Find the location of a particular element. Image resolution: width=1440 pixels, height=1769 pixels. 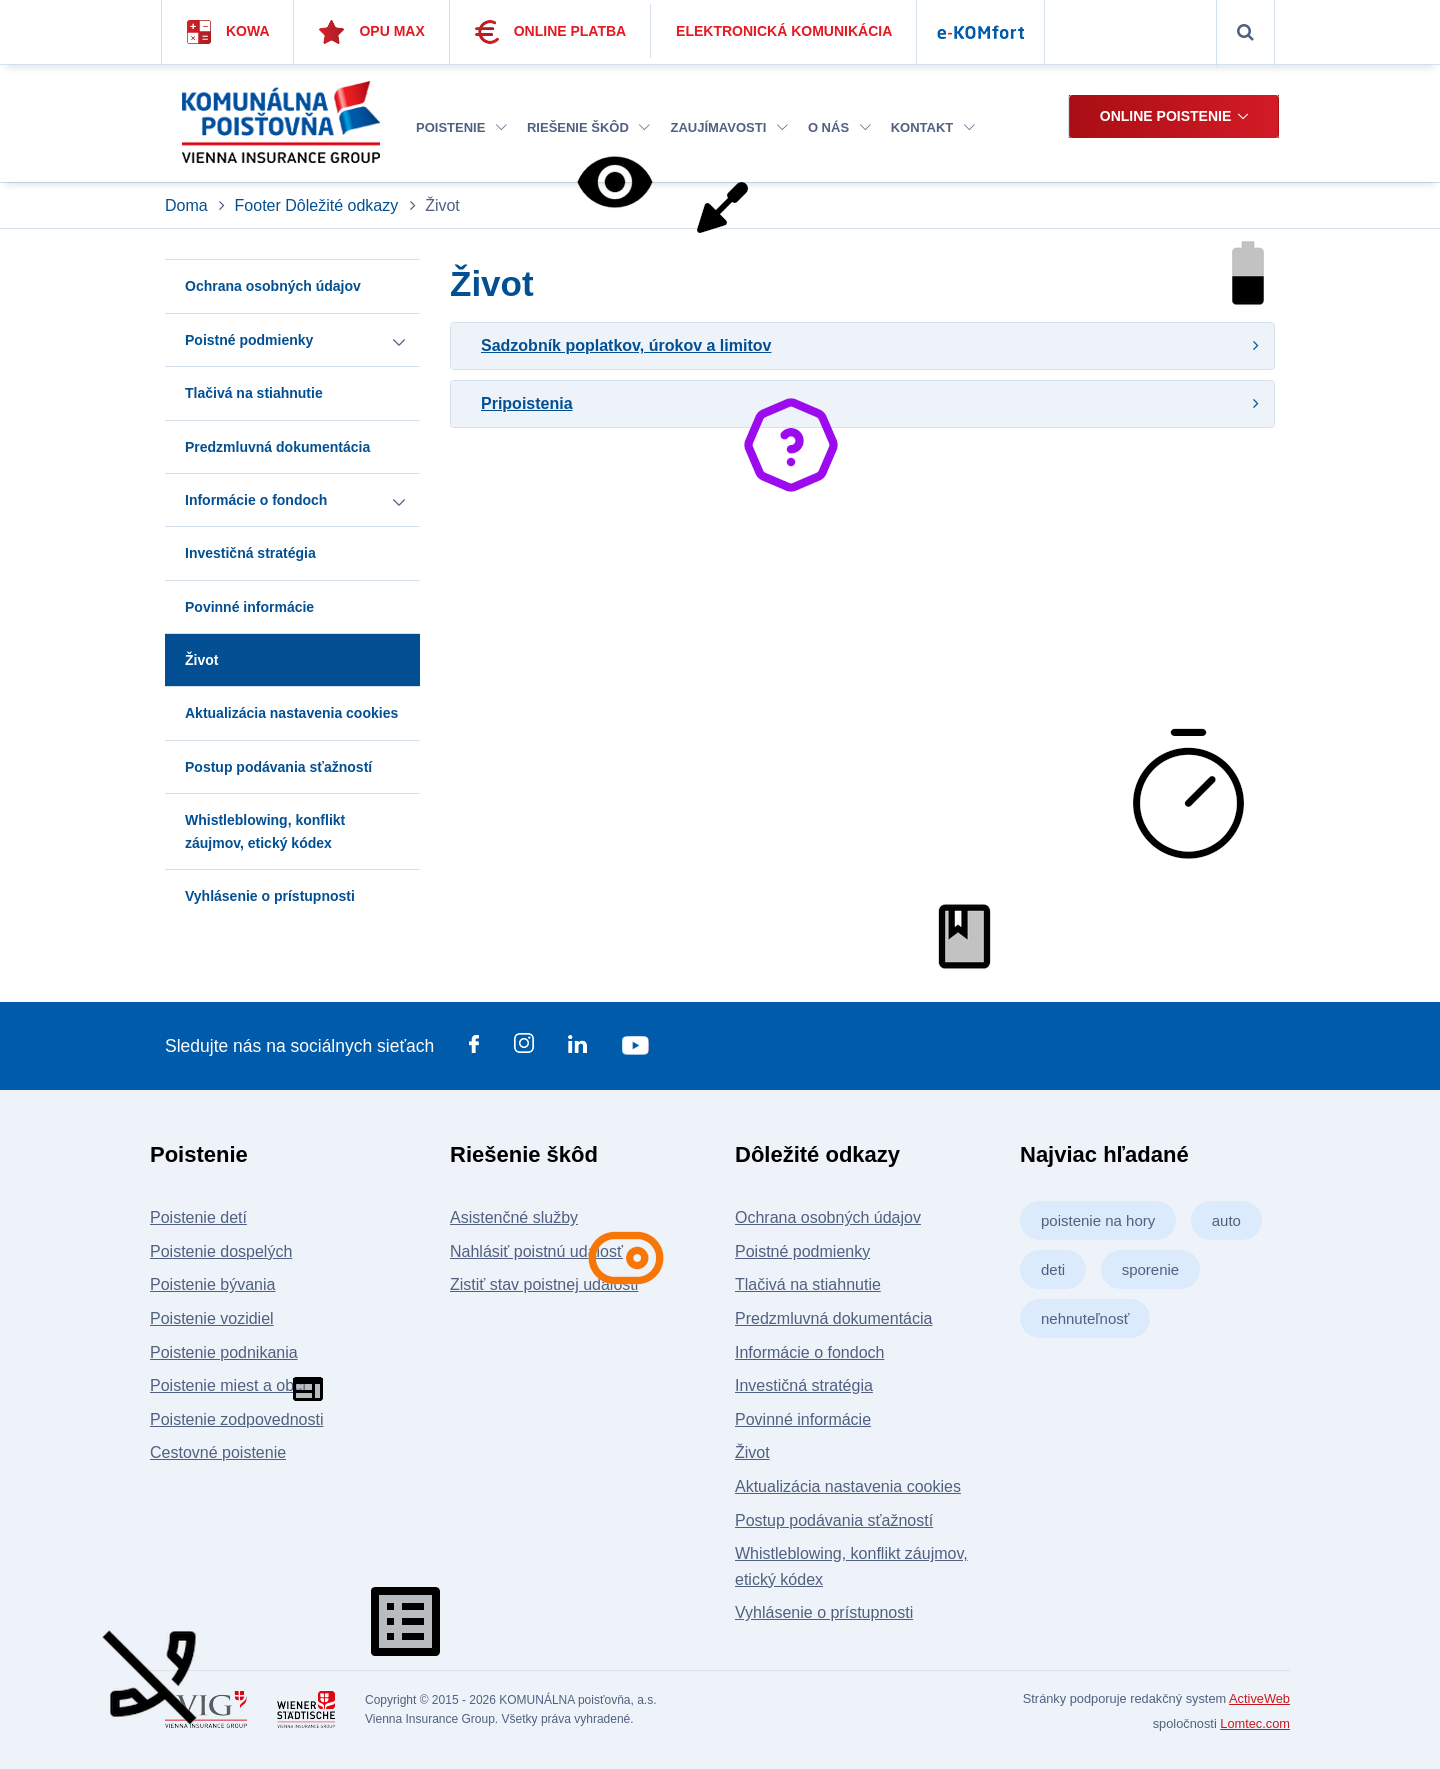

start or set a timer is located at coordinates (1188, 798).